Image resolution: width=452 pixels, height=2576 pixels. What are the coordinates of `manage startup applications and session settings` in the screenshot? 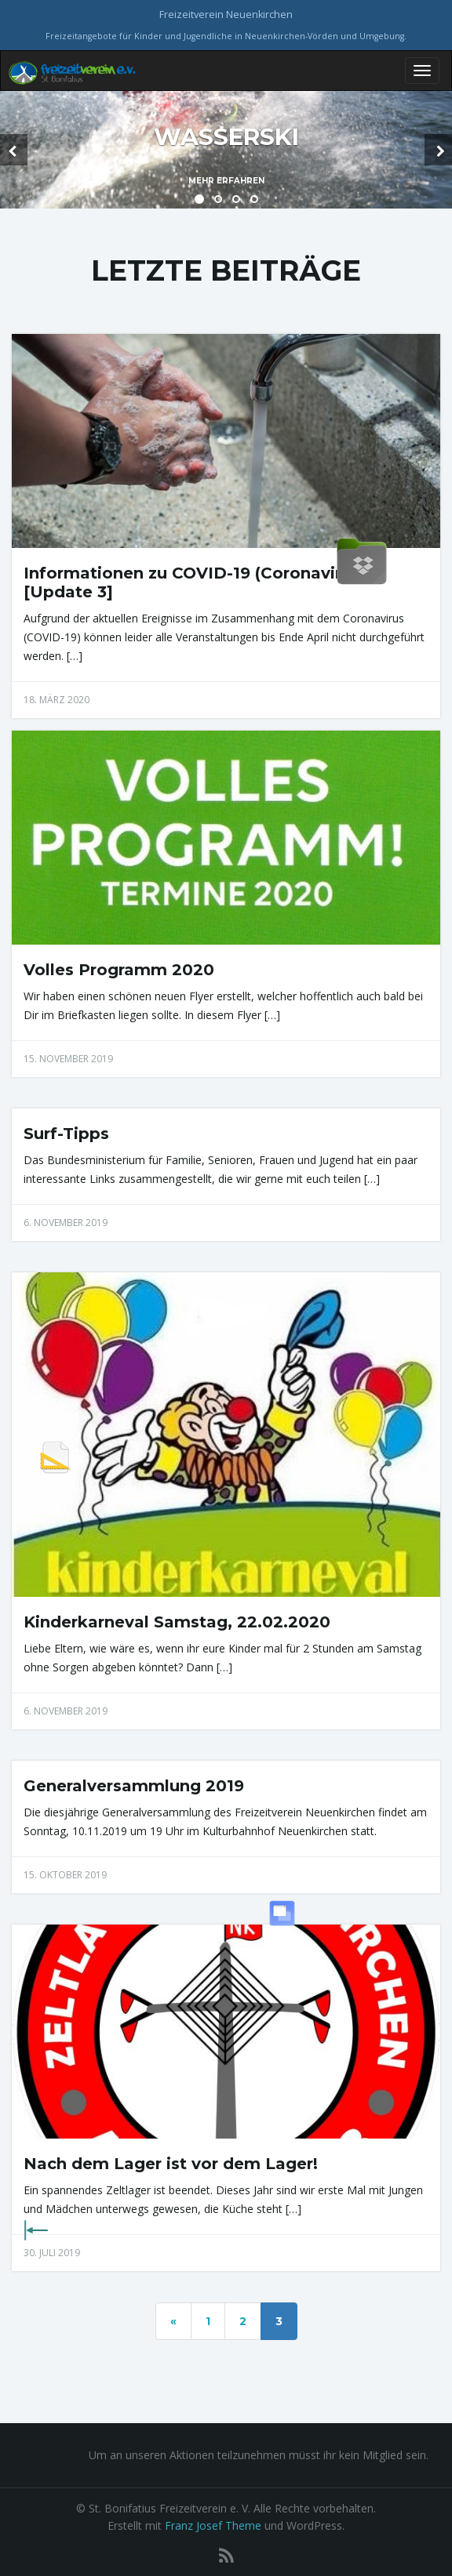 It's located at (282, 1913).